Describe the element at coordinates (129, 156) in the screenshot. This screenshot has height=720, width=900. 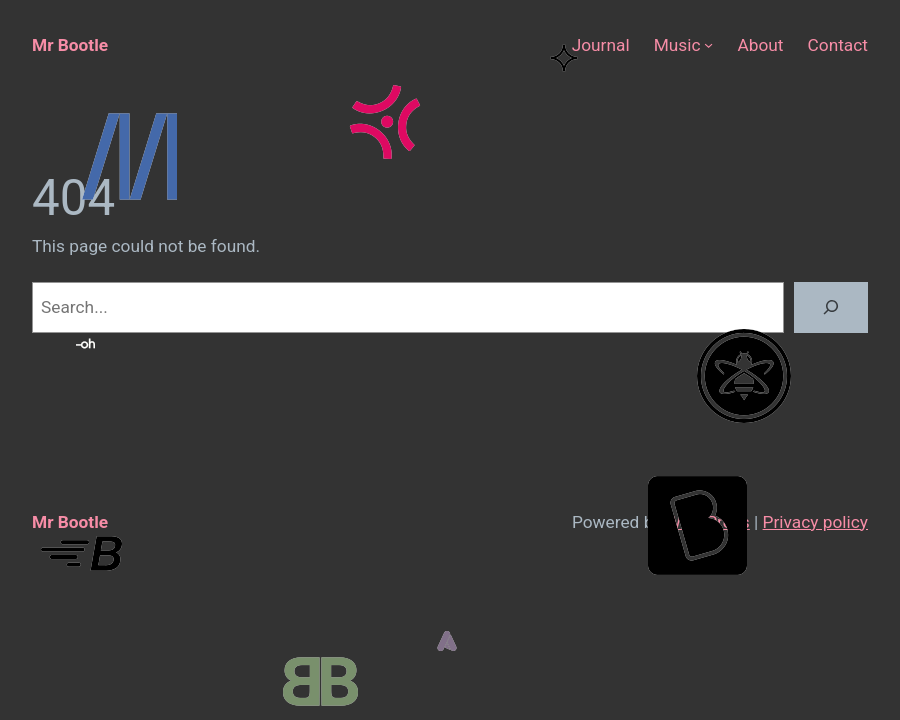
I see `visit MDN Web Docs for developer documentation` at that location.